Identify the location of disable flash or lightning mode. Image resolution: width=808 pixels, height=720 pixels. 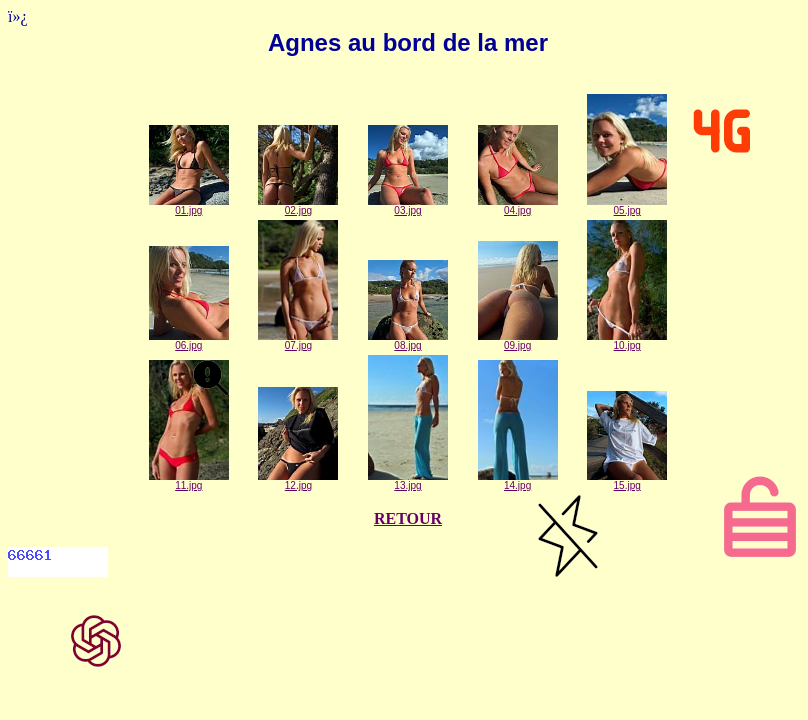
(568, 536).